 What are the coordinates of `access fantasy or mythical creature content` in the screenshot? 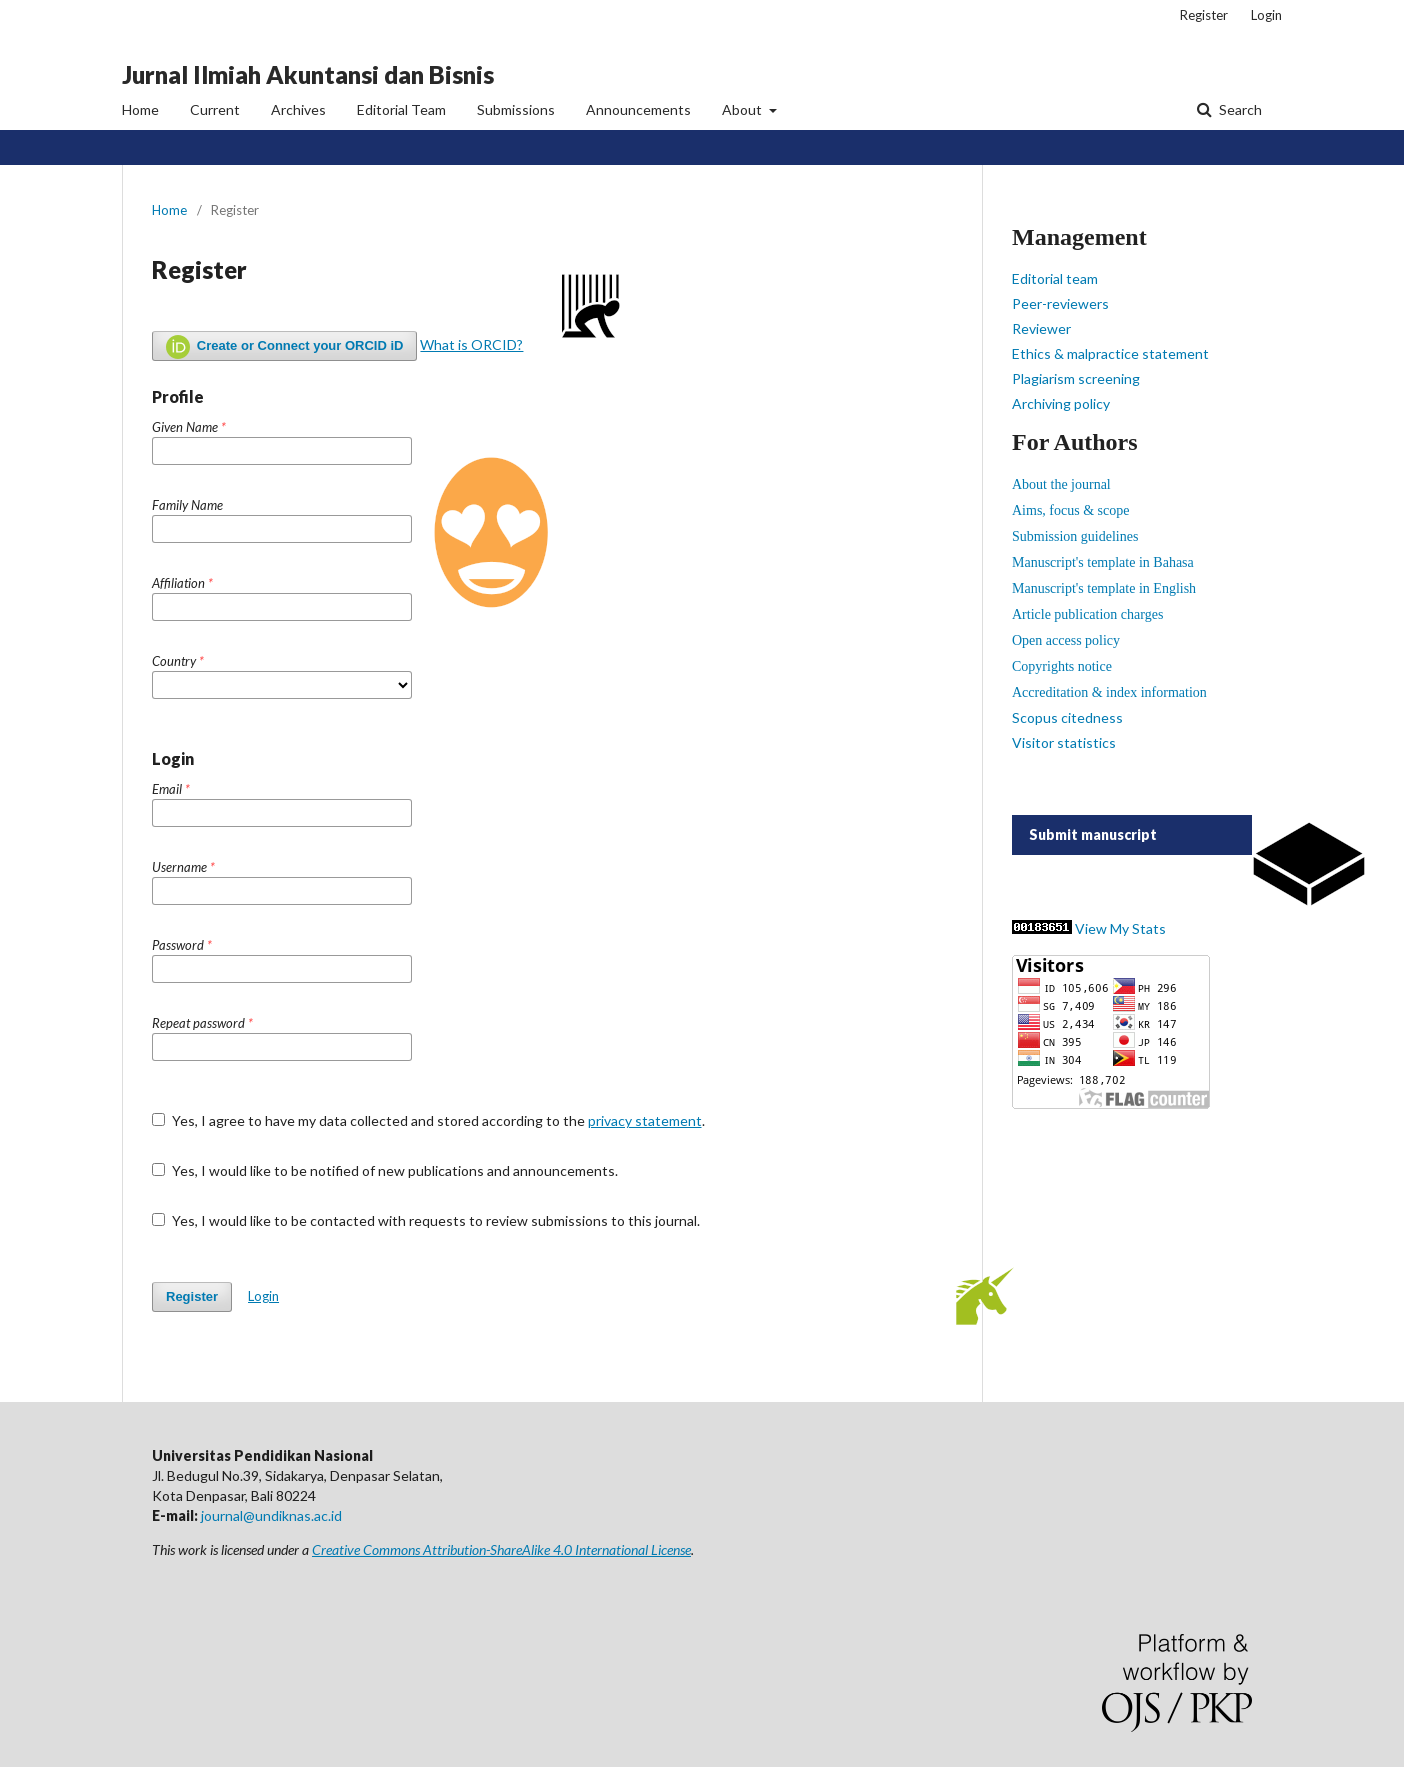 It's located at (985, 1296).